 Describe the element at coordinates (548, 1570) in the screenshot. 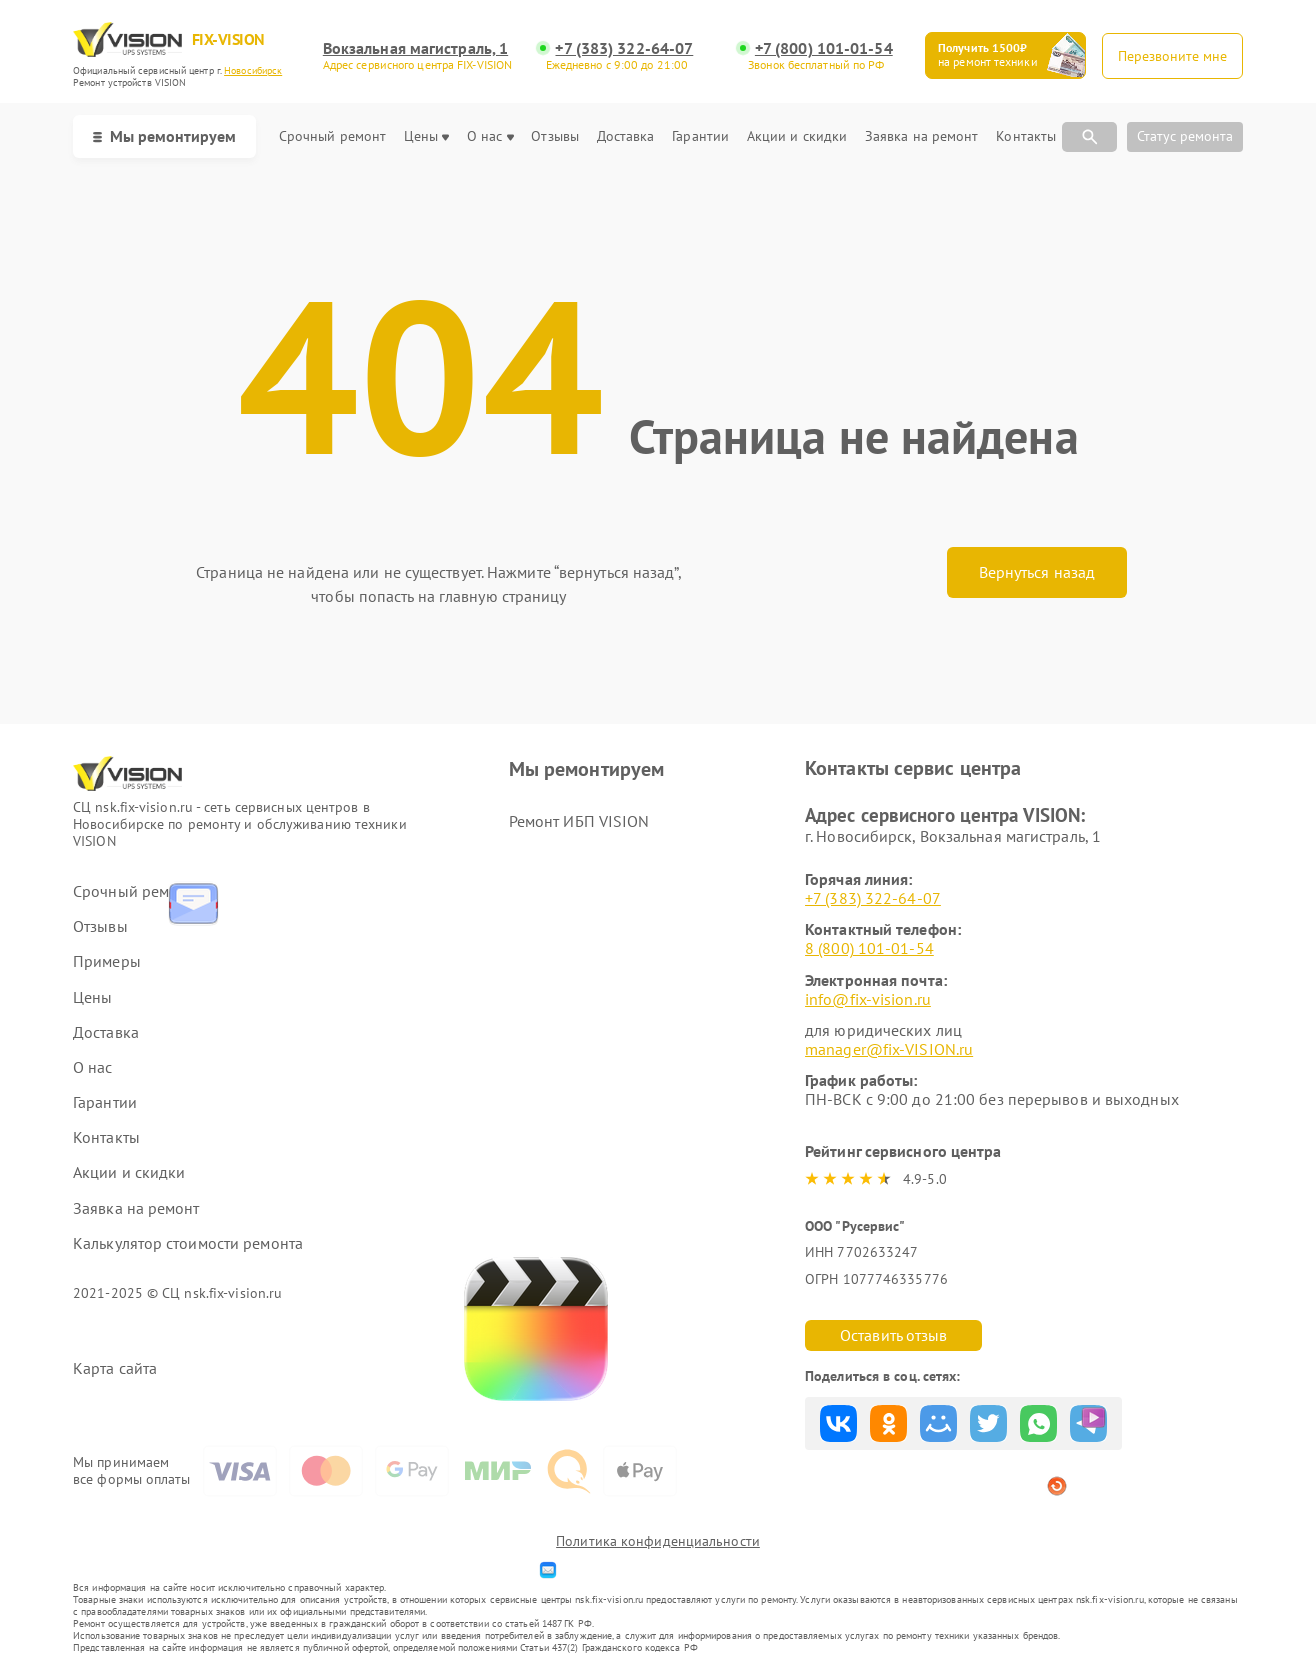

I see `open the Mail app` at that location.